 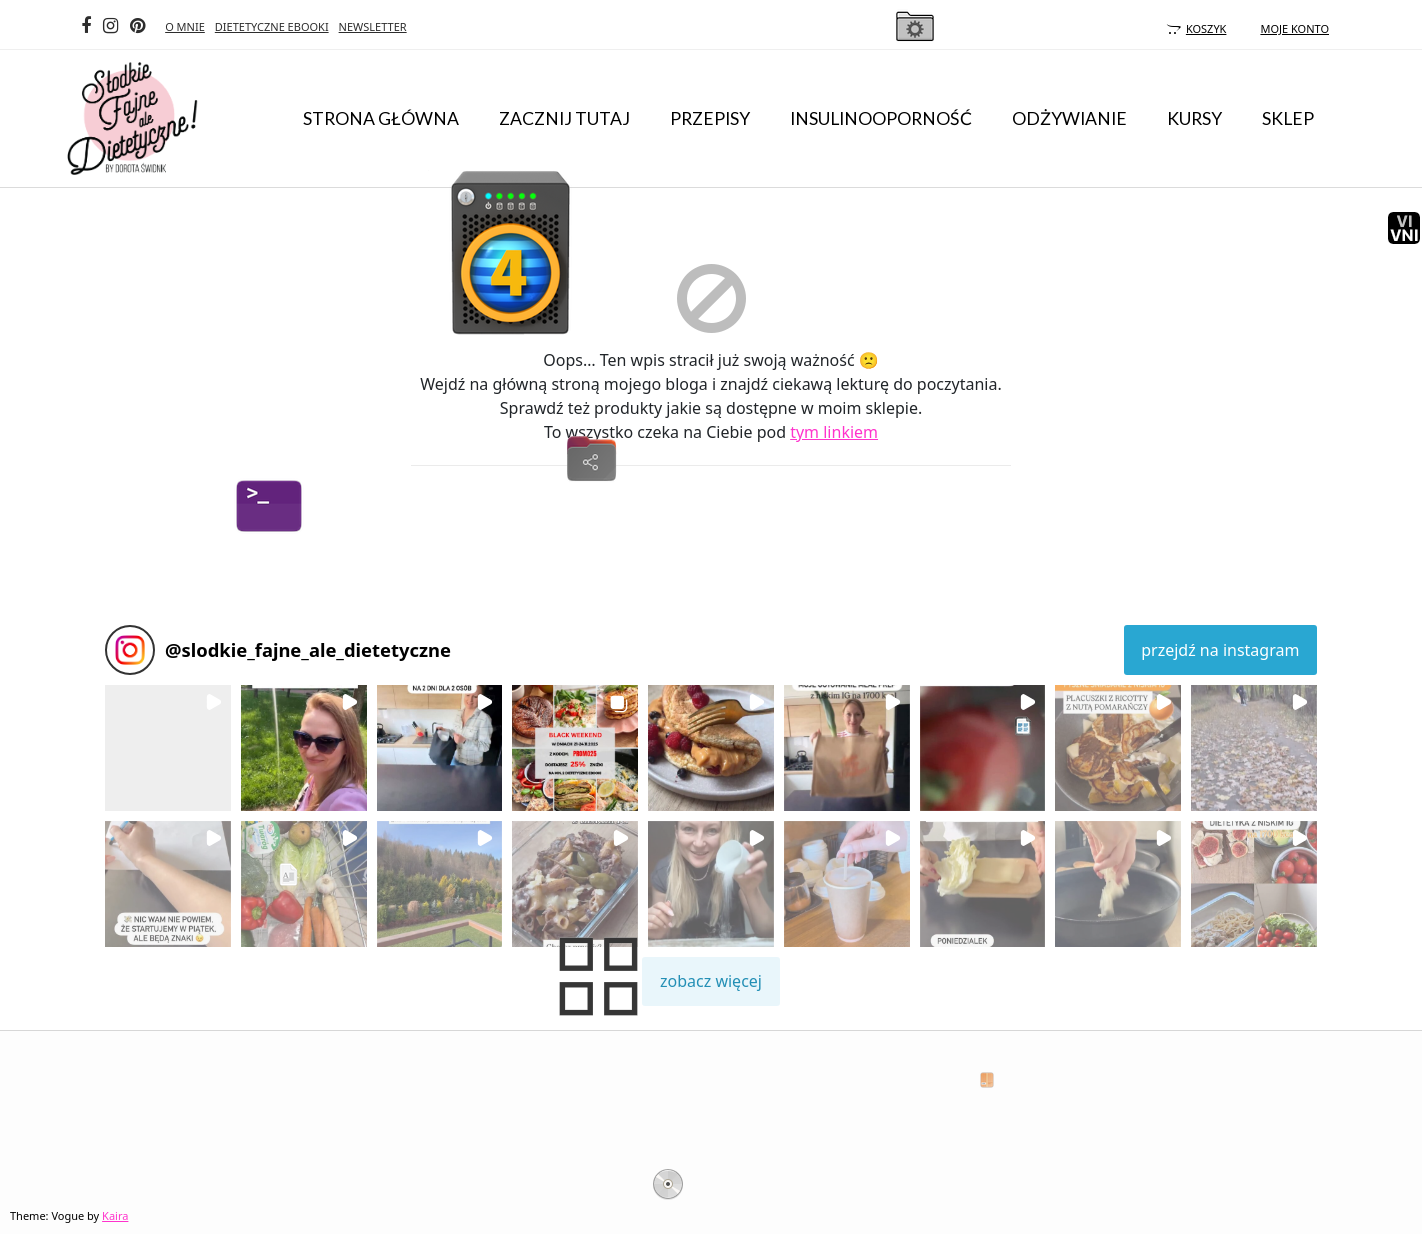 What do you see at coordinates (269, 506) in the screenshot?
I see `open terminal with root/administrator privileges` at bounding box center [269, 506].